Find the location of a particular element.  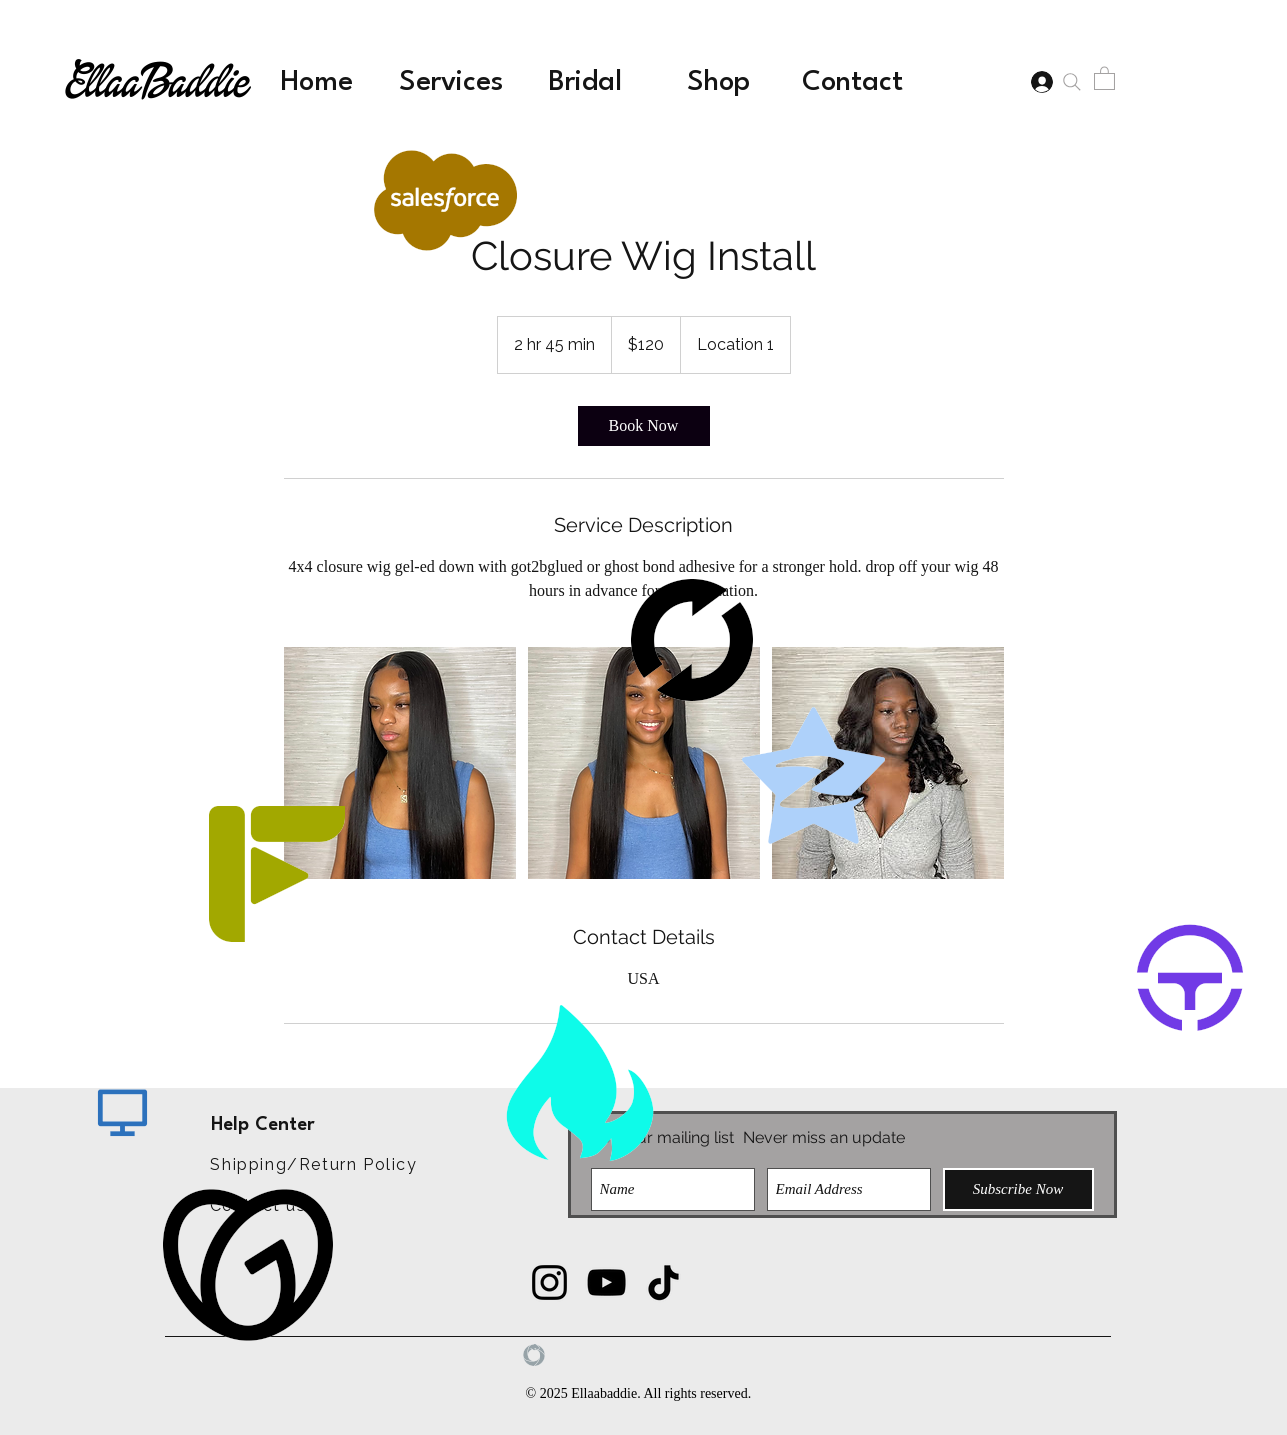

access driving or navigation mode is located at coordinates (1190, 978).